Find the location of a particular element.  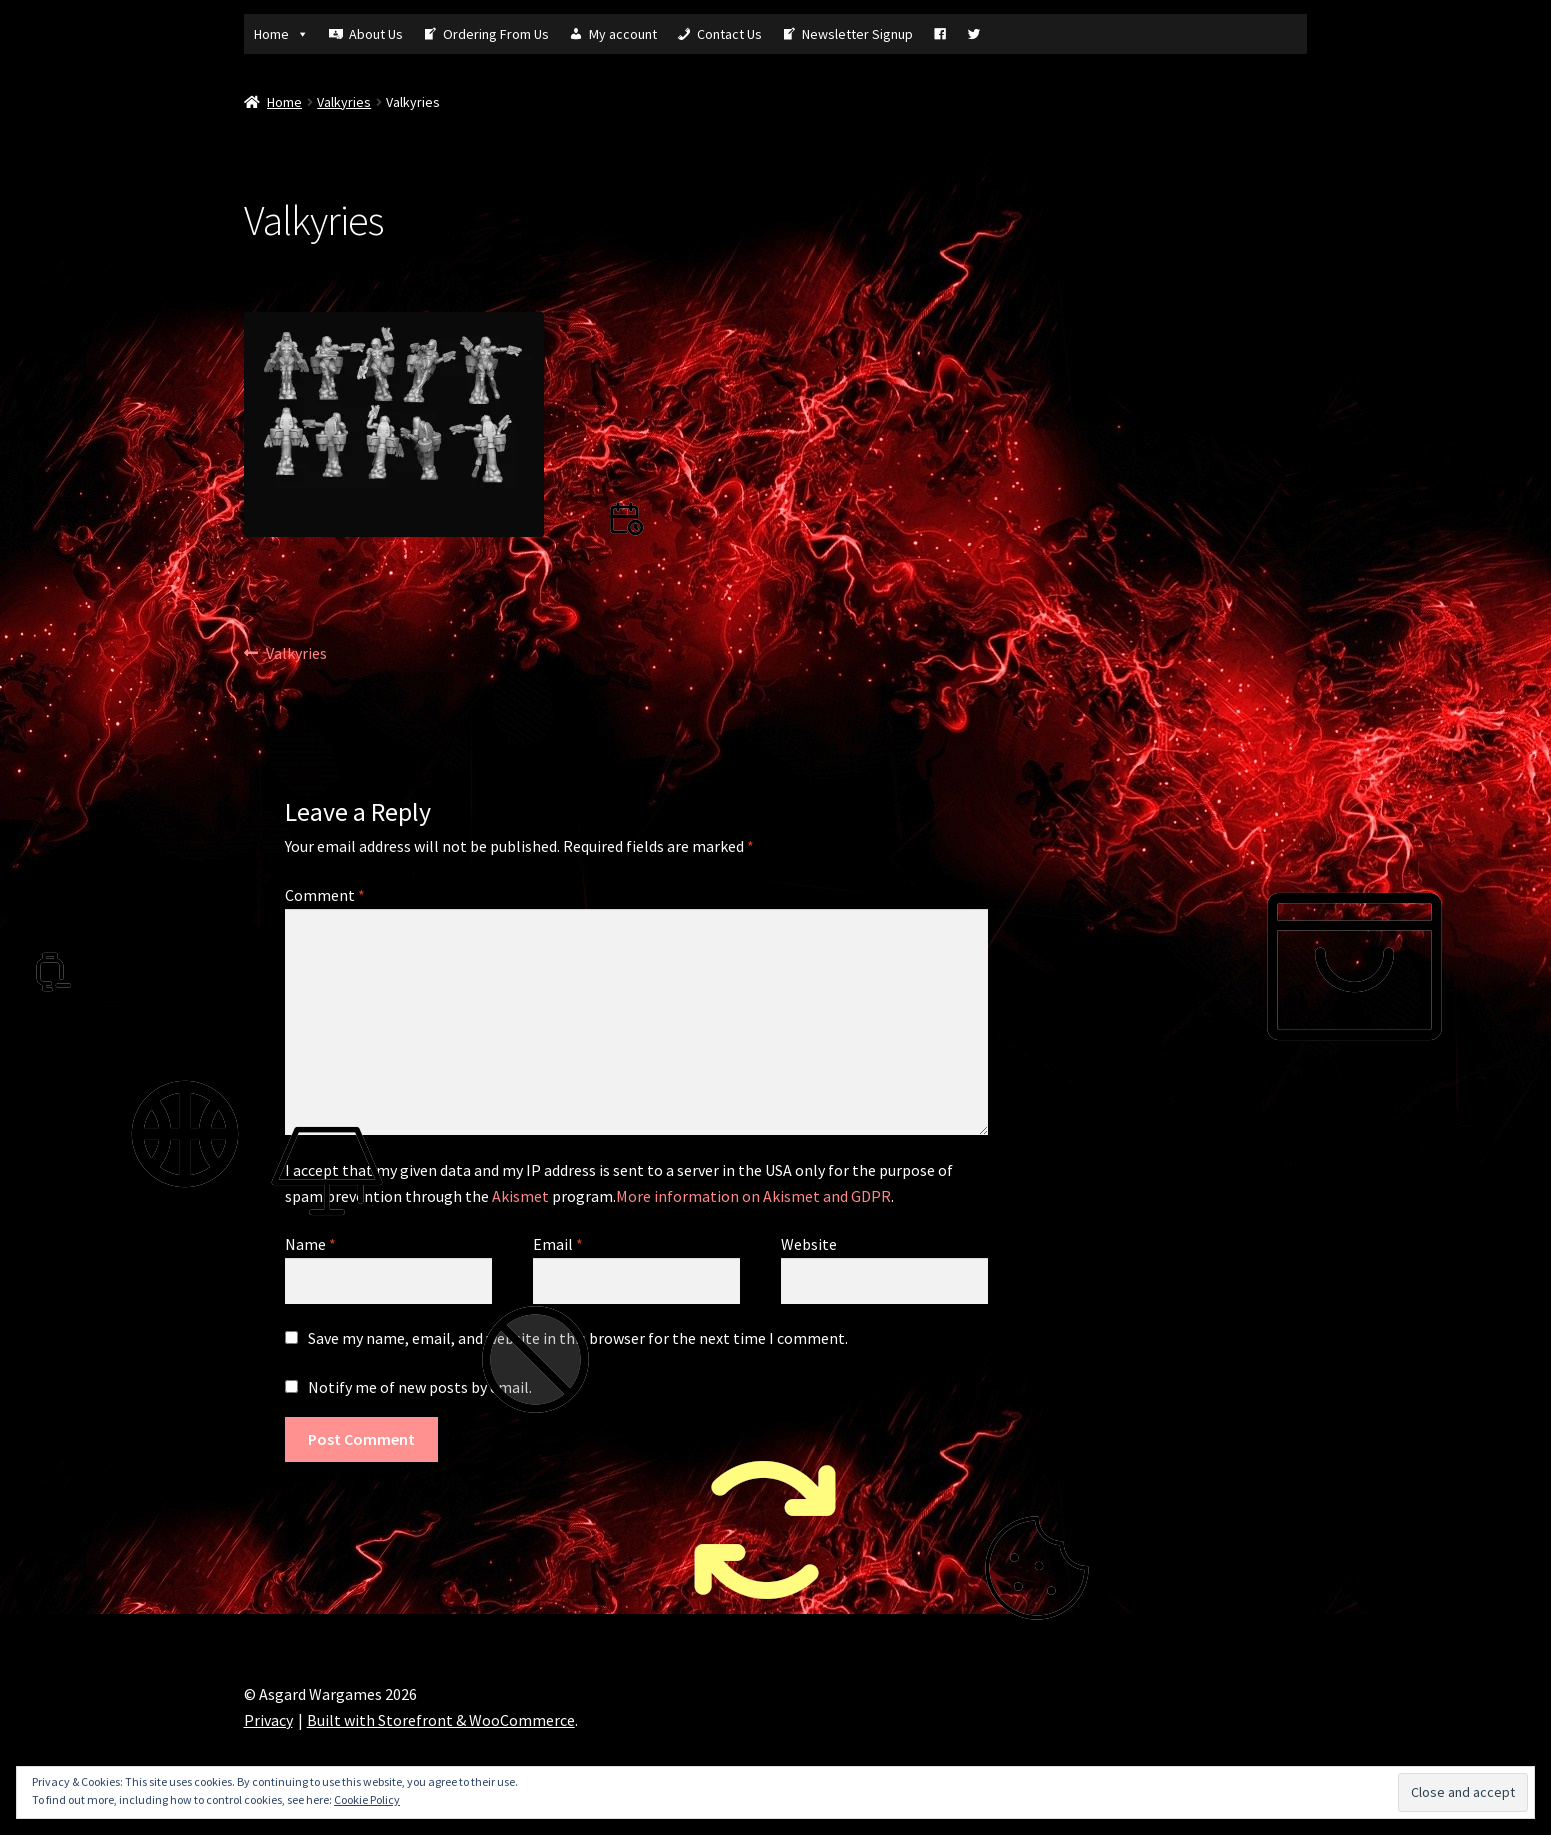

toggle lamp or lighting control is located at coordinates (327, 1171).